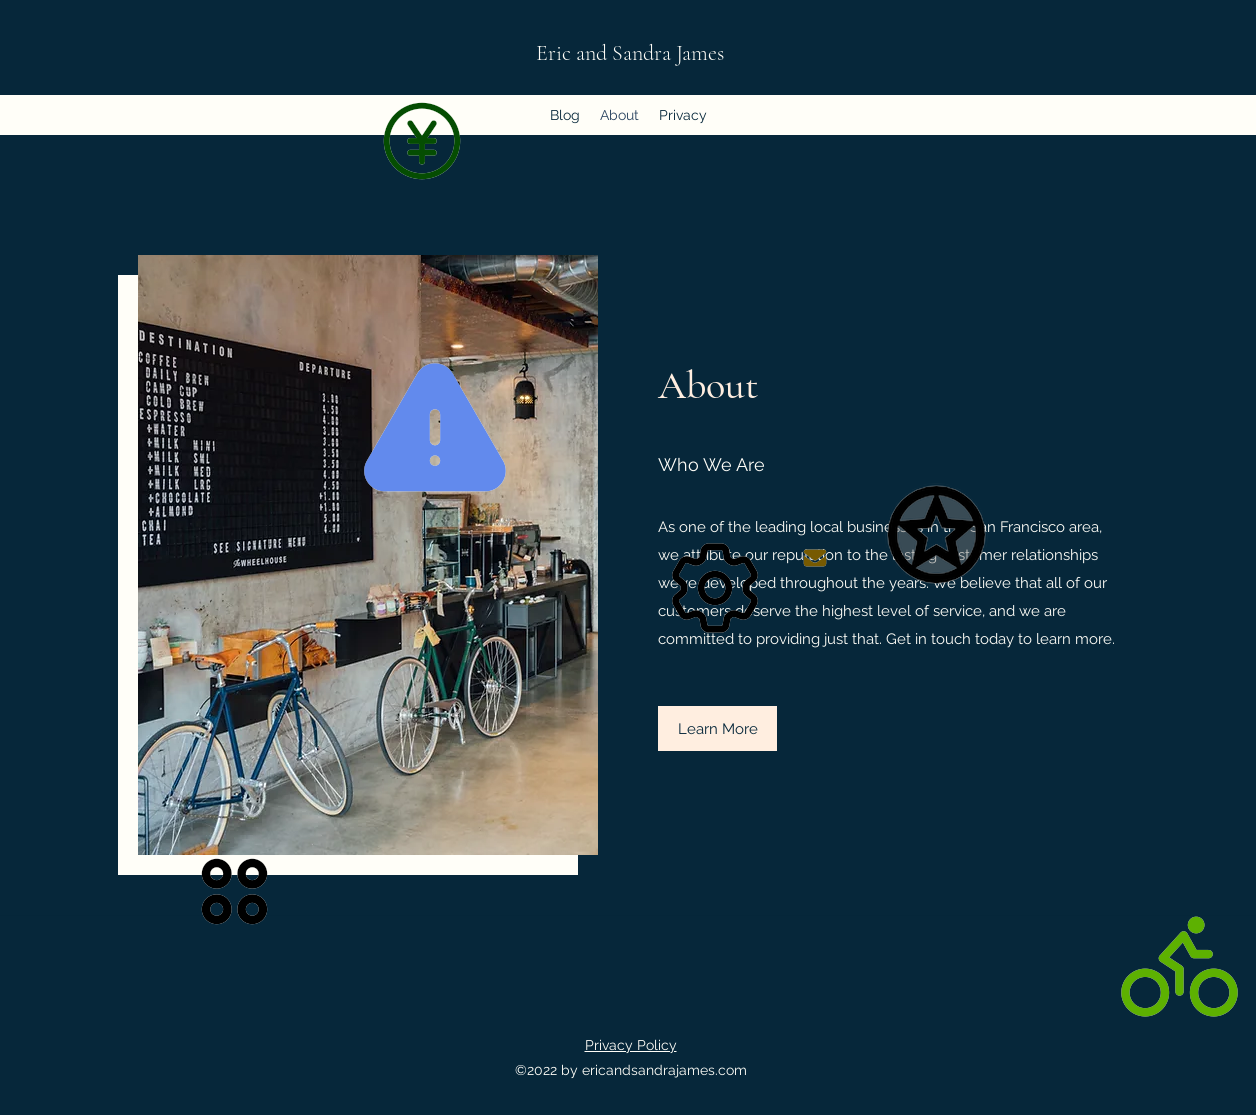 This screenshot has width=1256, height=1115. I want to click on view favorites or starred items, so click(936, 534).